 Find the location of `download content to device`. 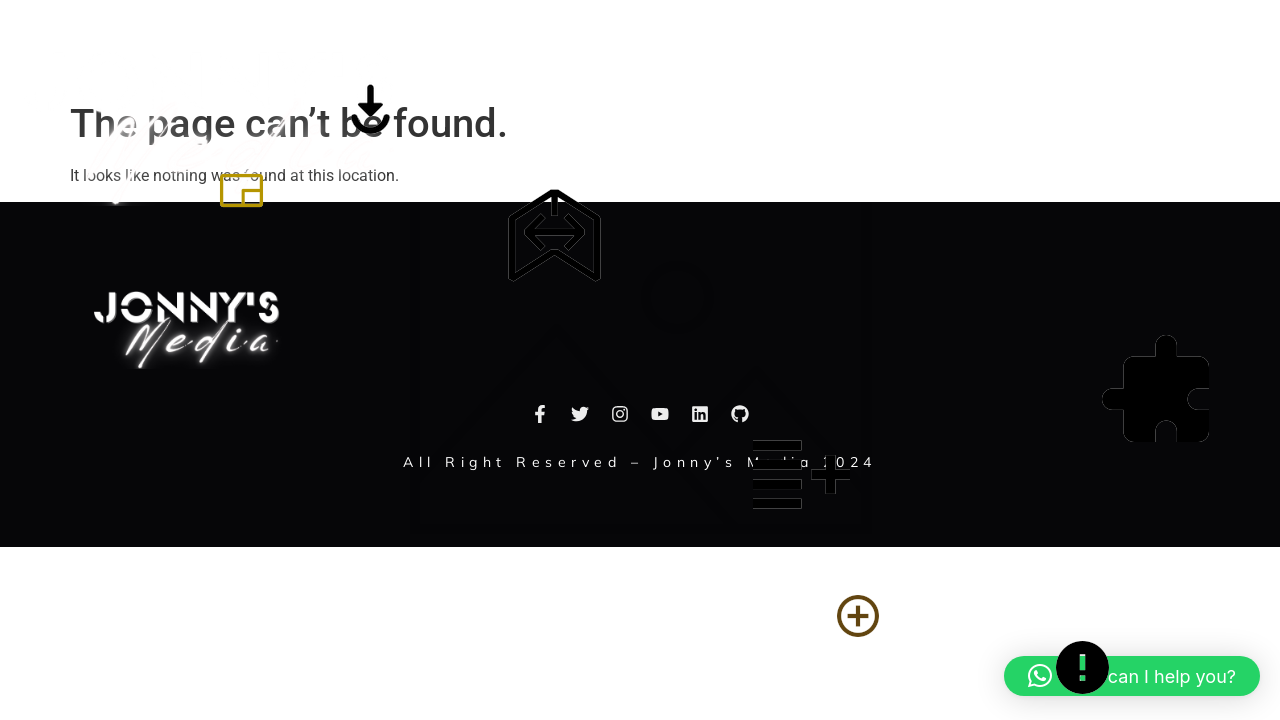

download content to device is located at coordinates (370, 107).